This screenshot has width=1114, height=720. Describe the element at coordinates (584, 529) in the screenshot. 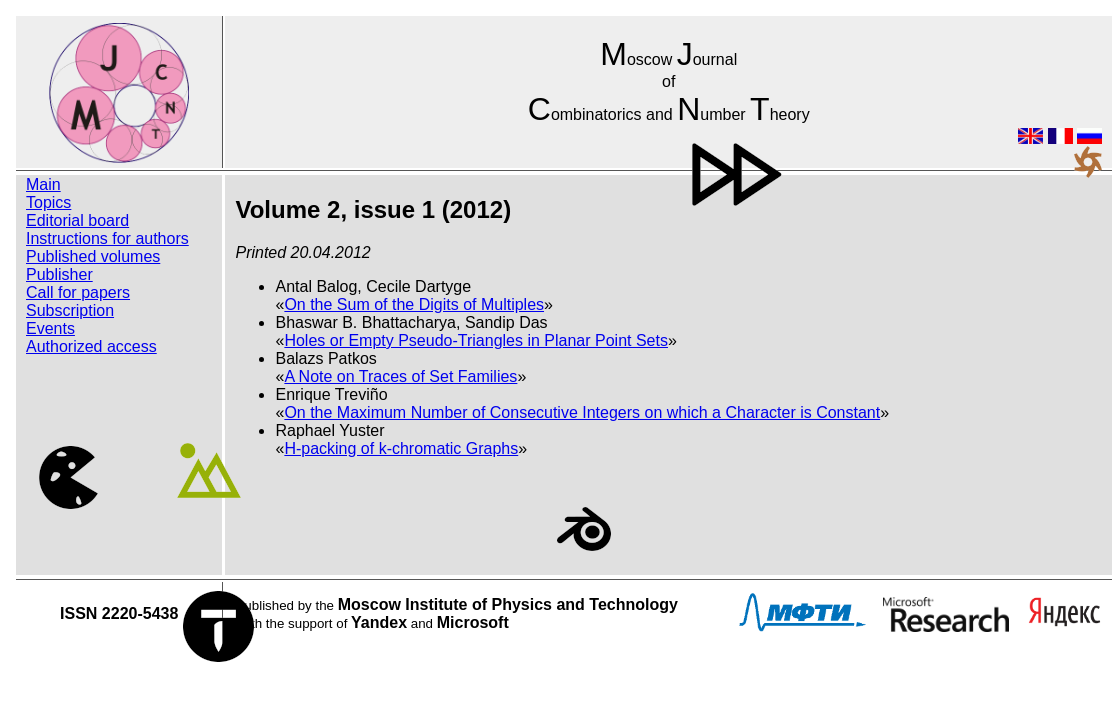

I see `open blender 3d modeling software` at that location.